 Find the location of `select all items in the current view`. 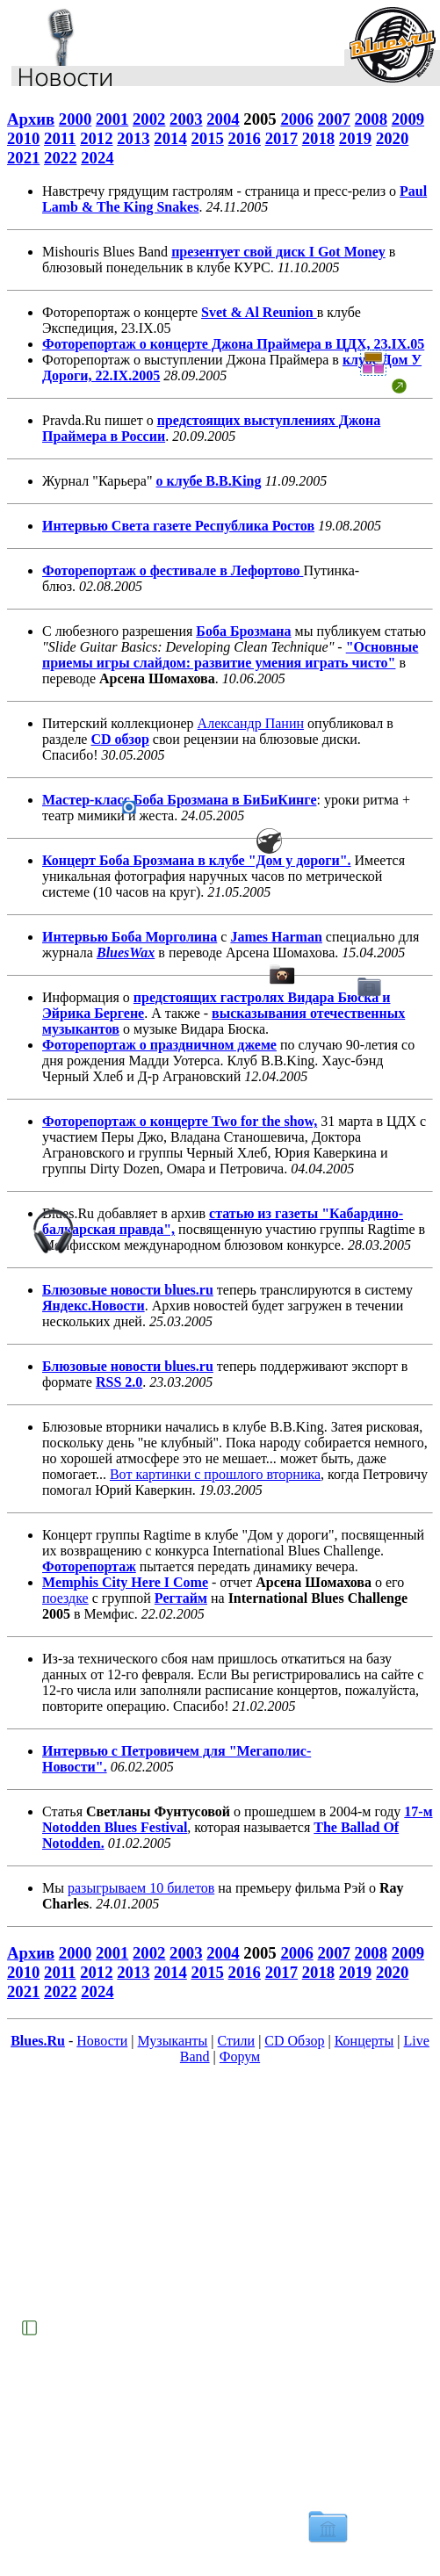

select all items in the current view is located at coordinates (373, 363).